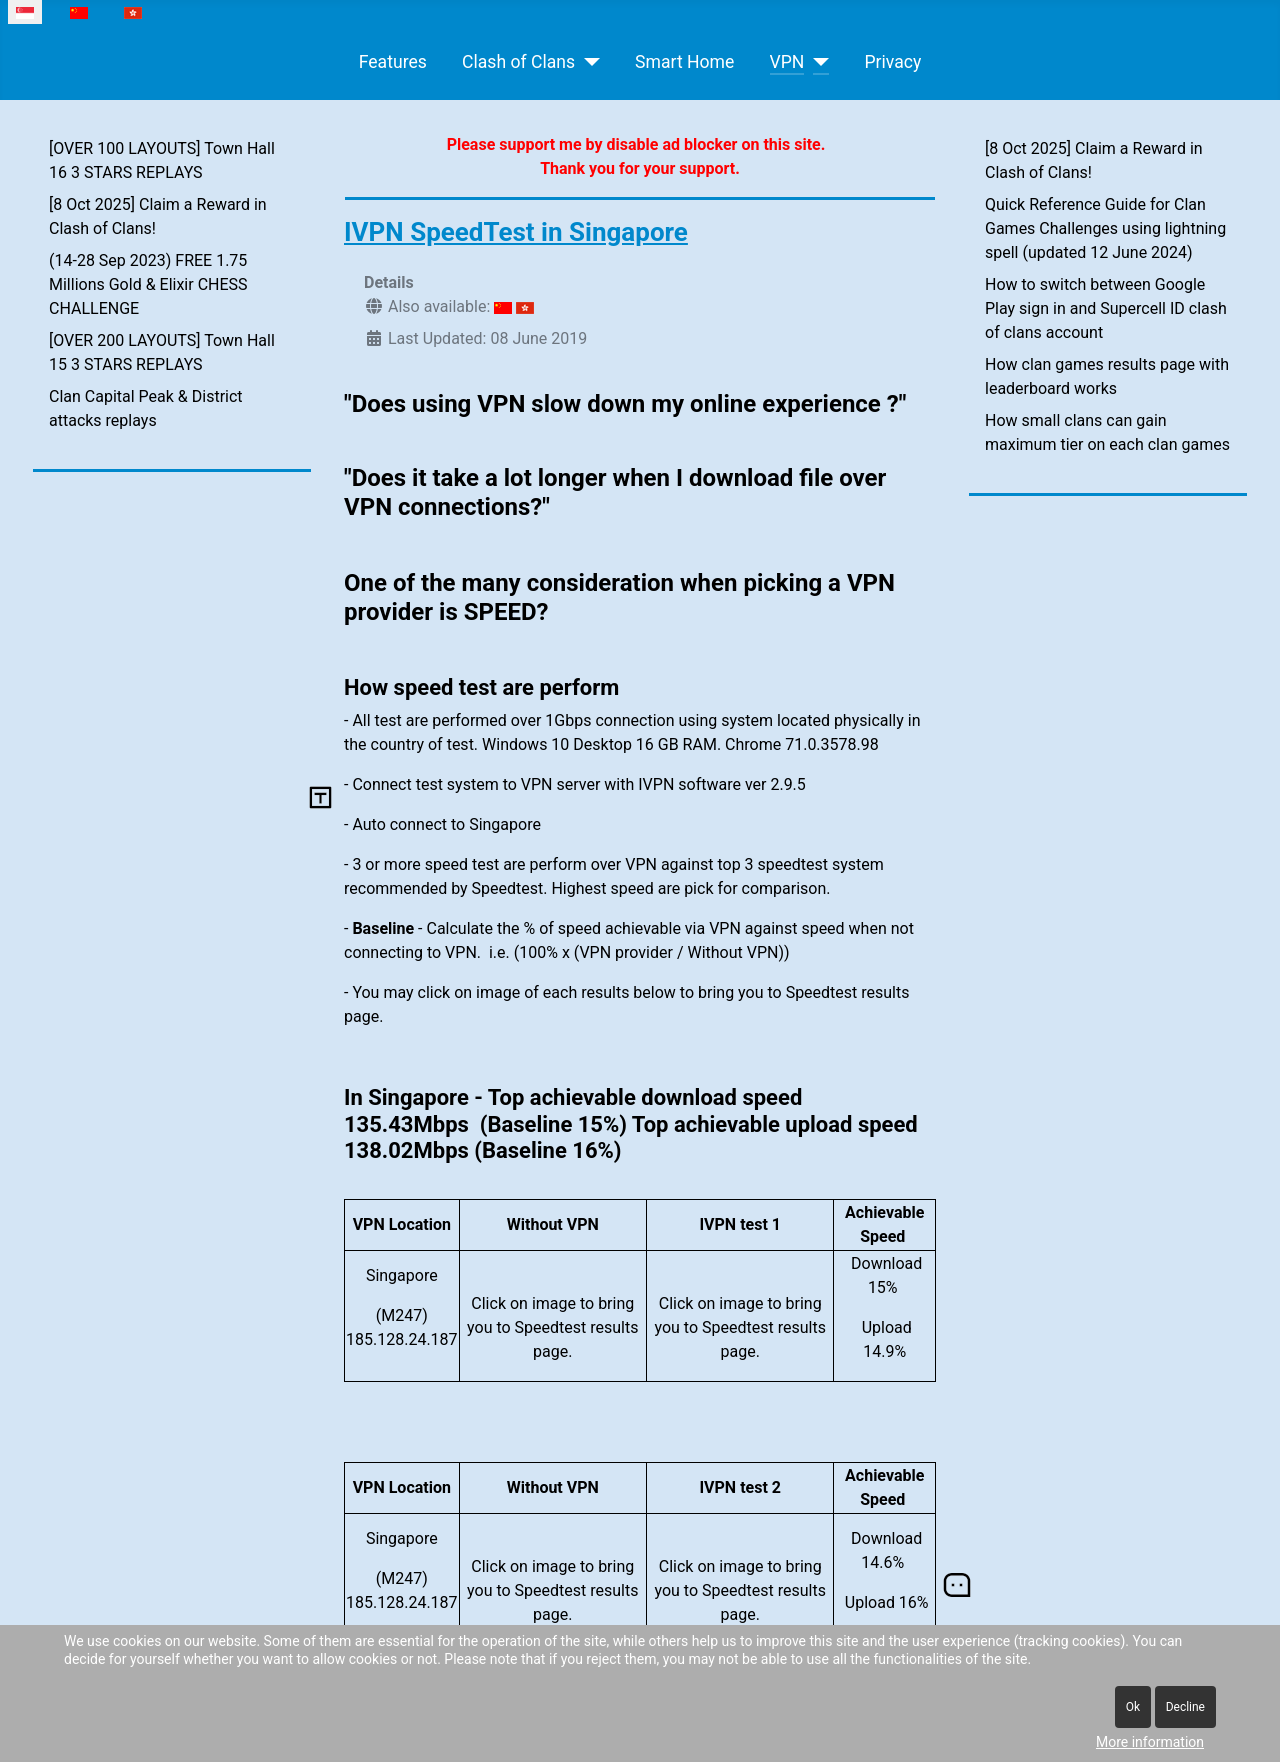  Describe the element at coordinates (320, 797) in the screenshot. I see `insert a text box element` at that location.